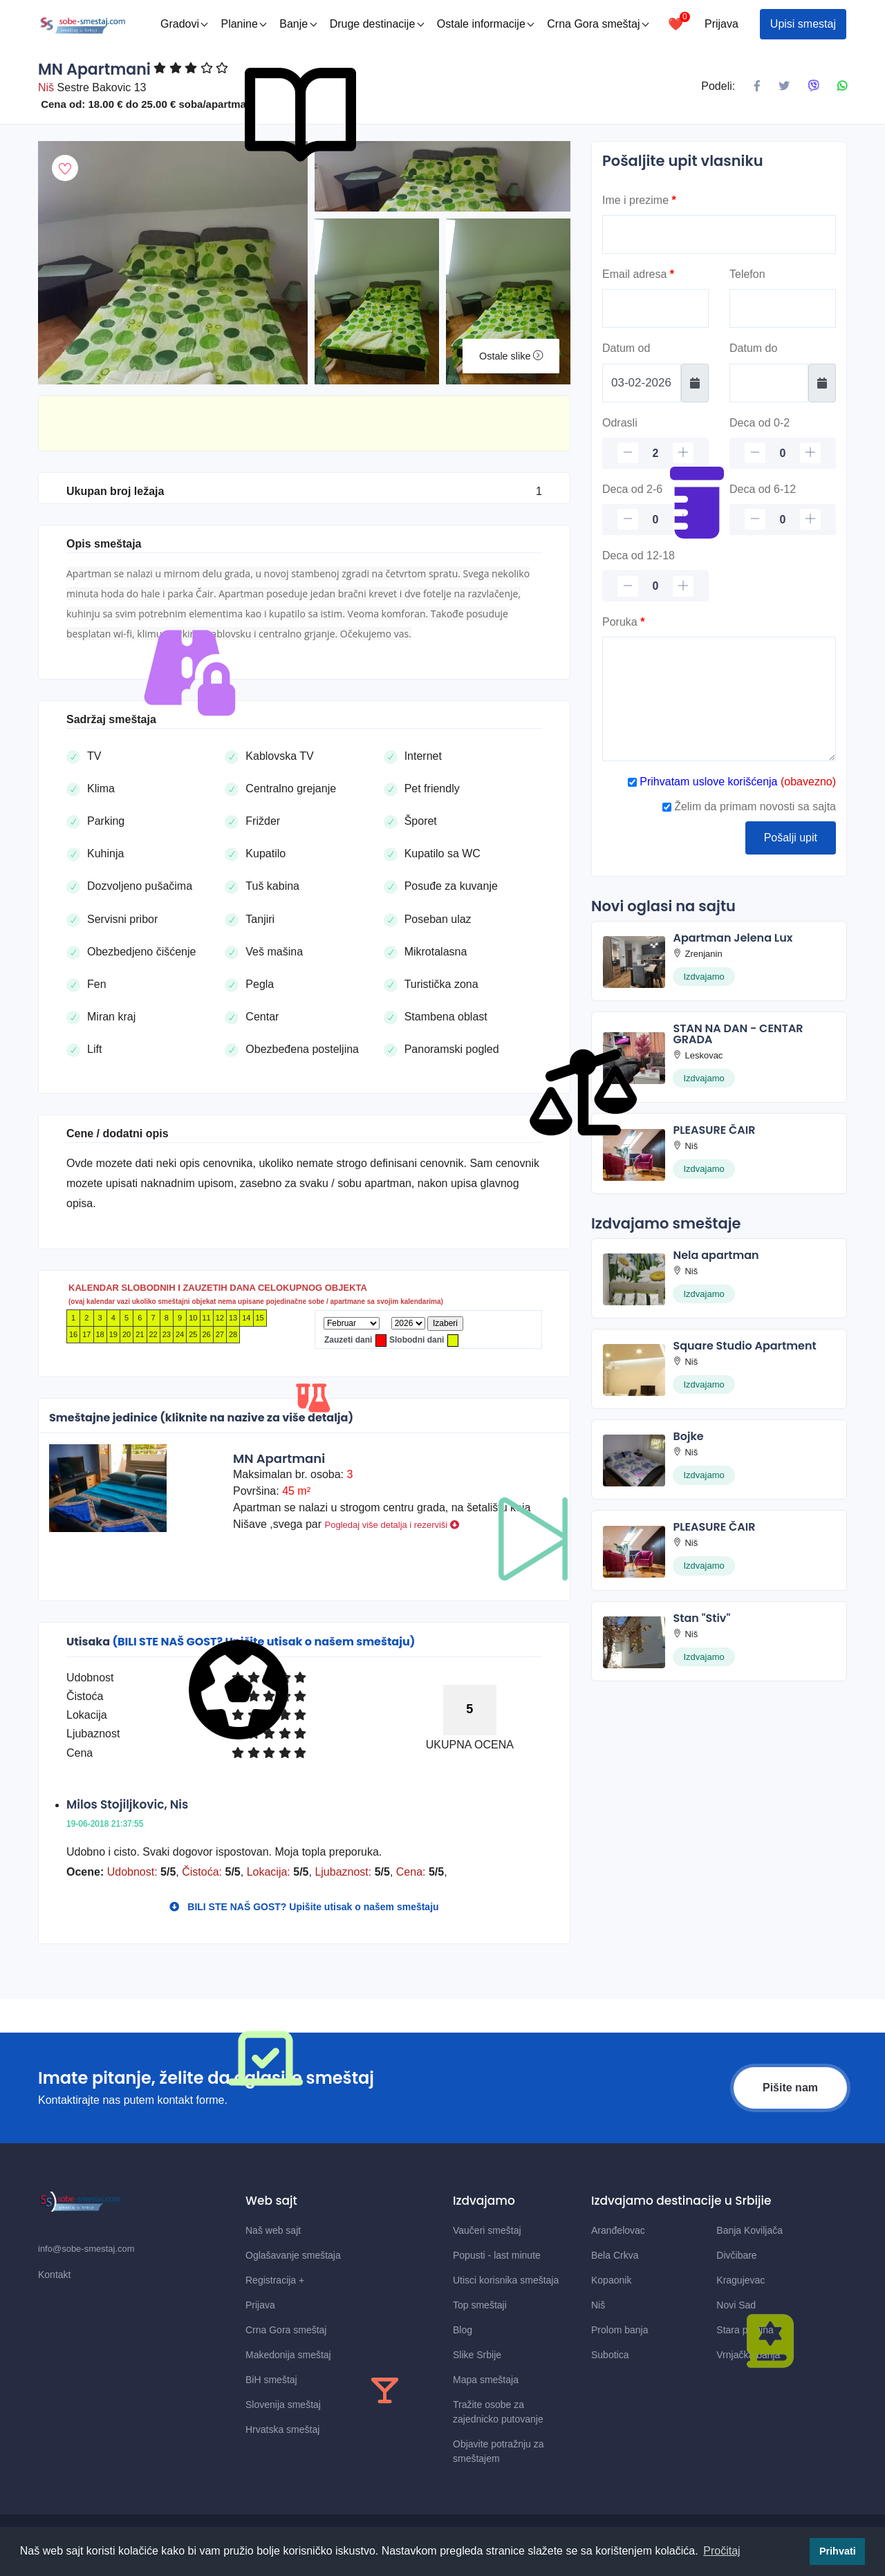  Describe the element at coordinates (697, 503) in the screenshot. I see `view prescription or medication details` at that location.